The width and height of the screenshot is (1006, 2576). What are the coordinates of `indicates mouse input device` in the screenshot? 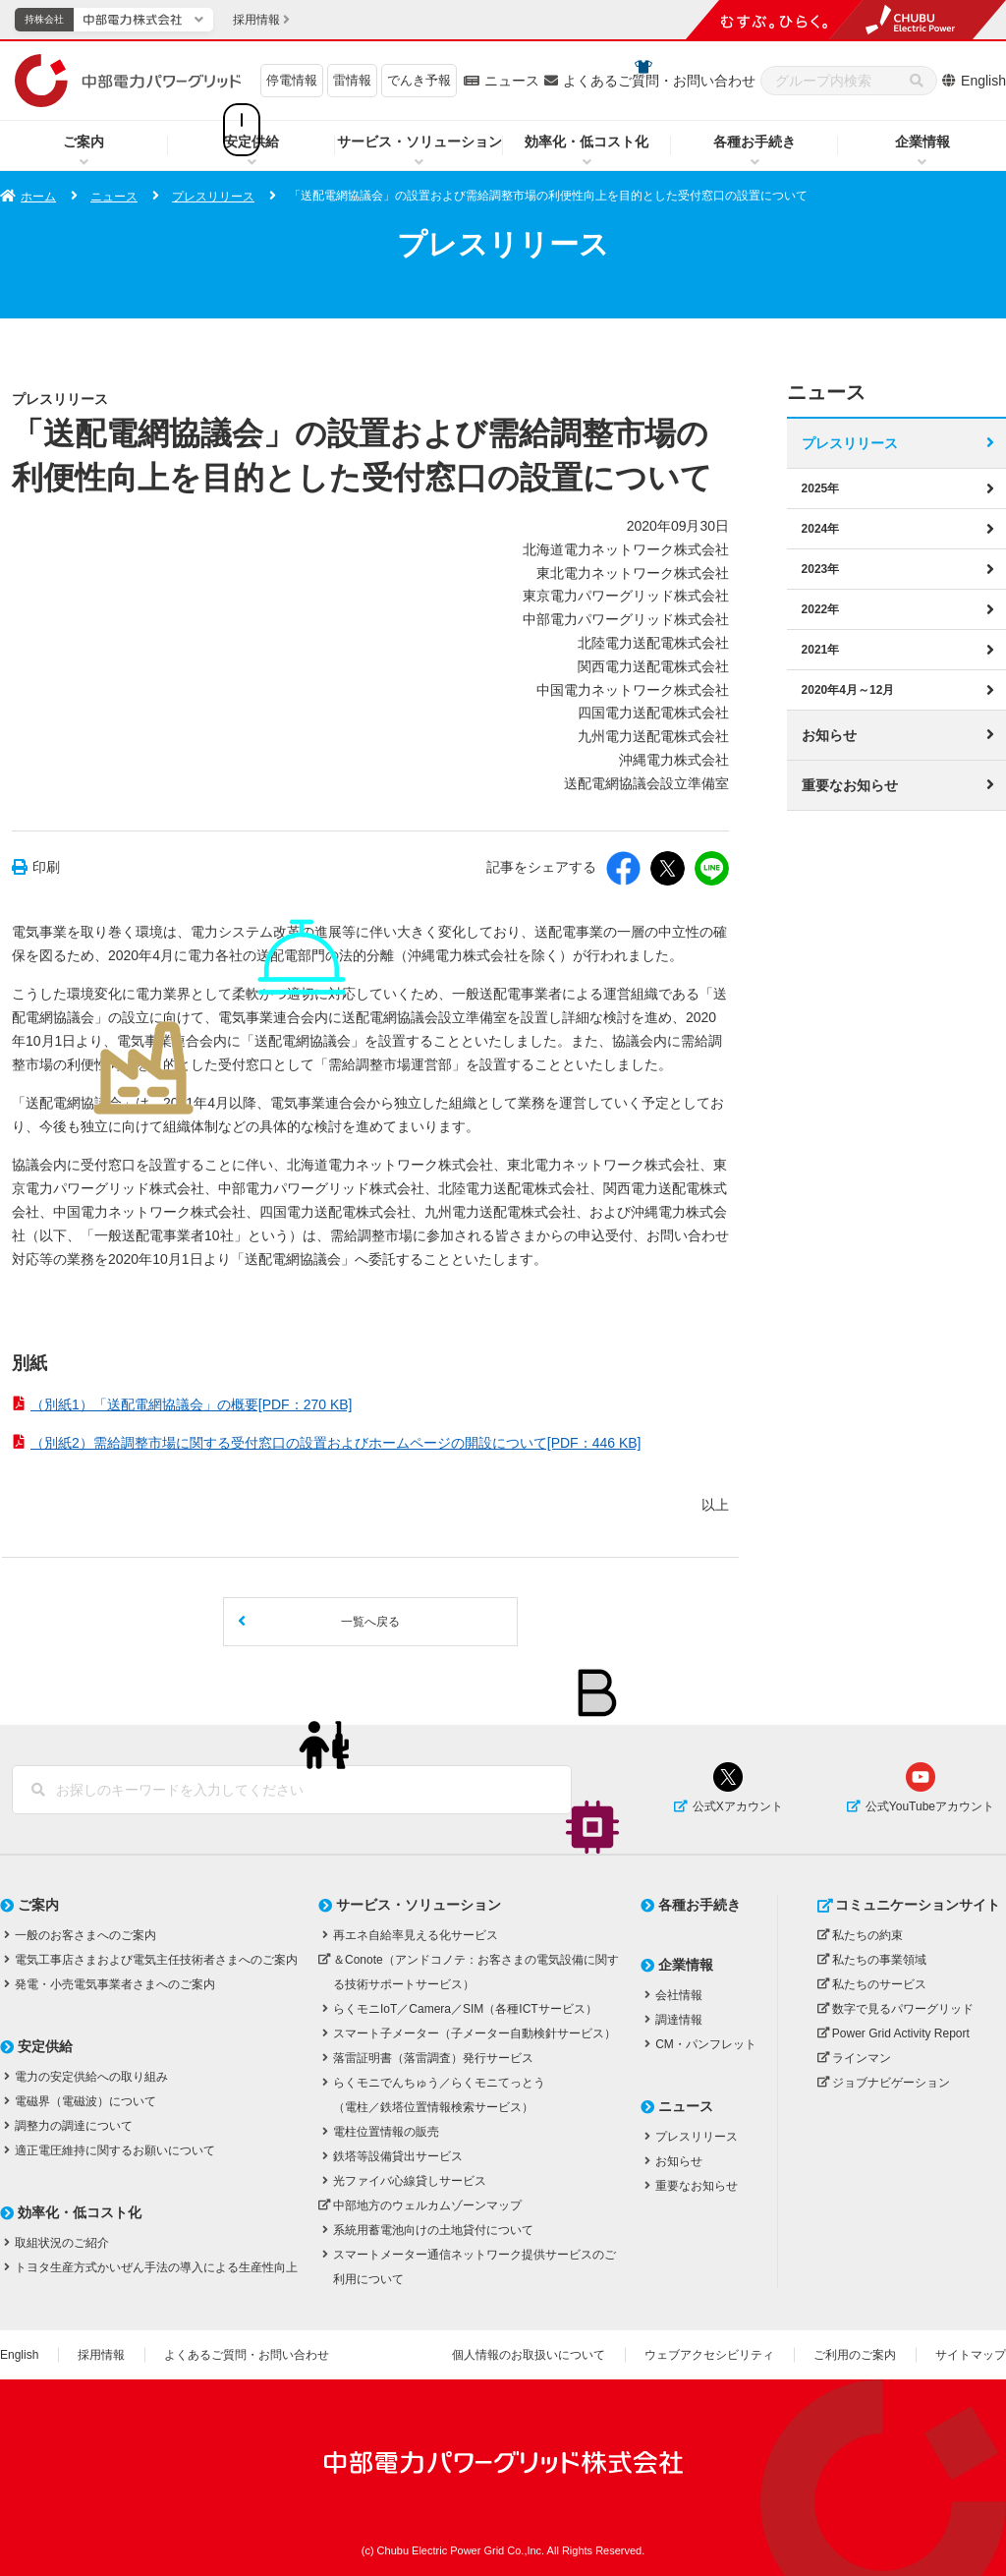 It's located at (242, 130).